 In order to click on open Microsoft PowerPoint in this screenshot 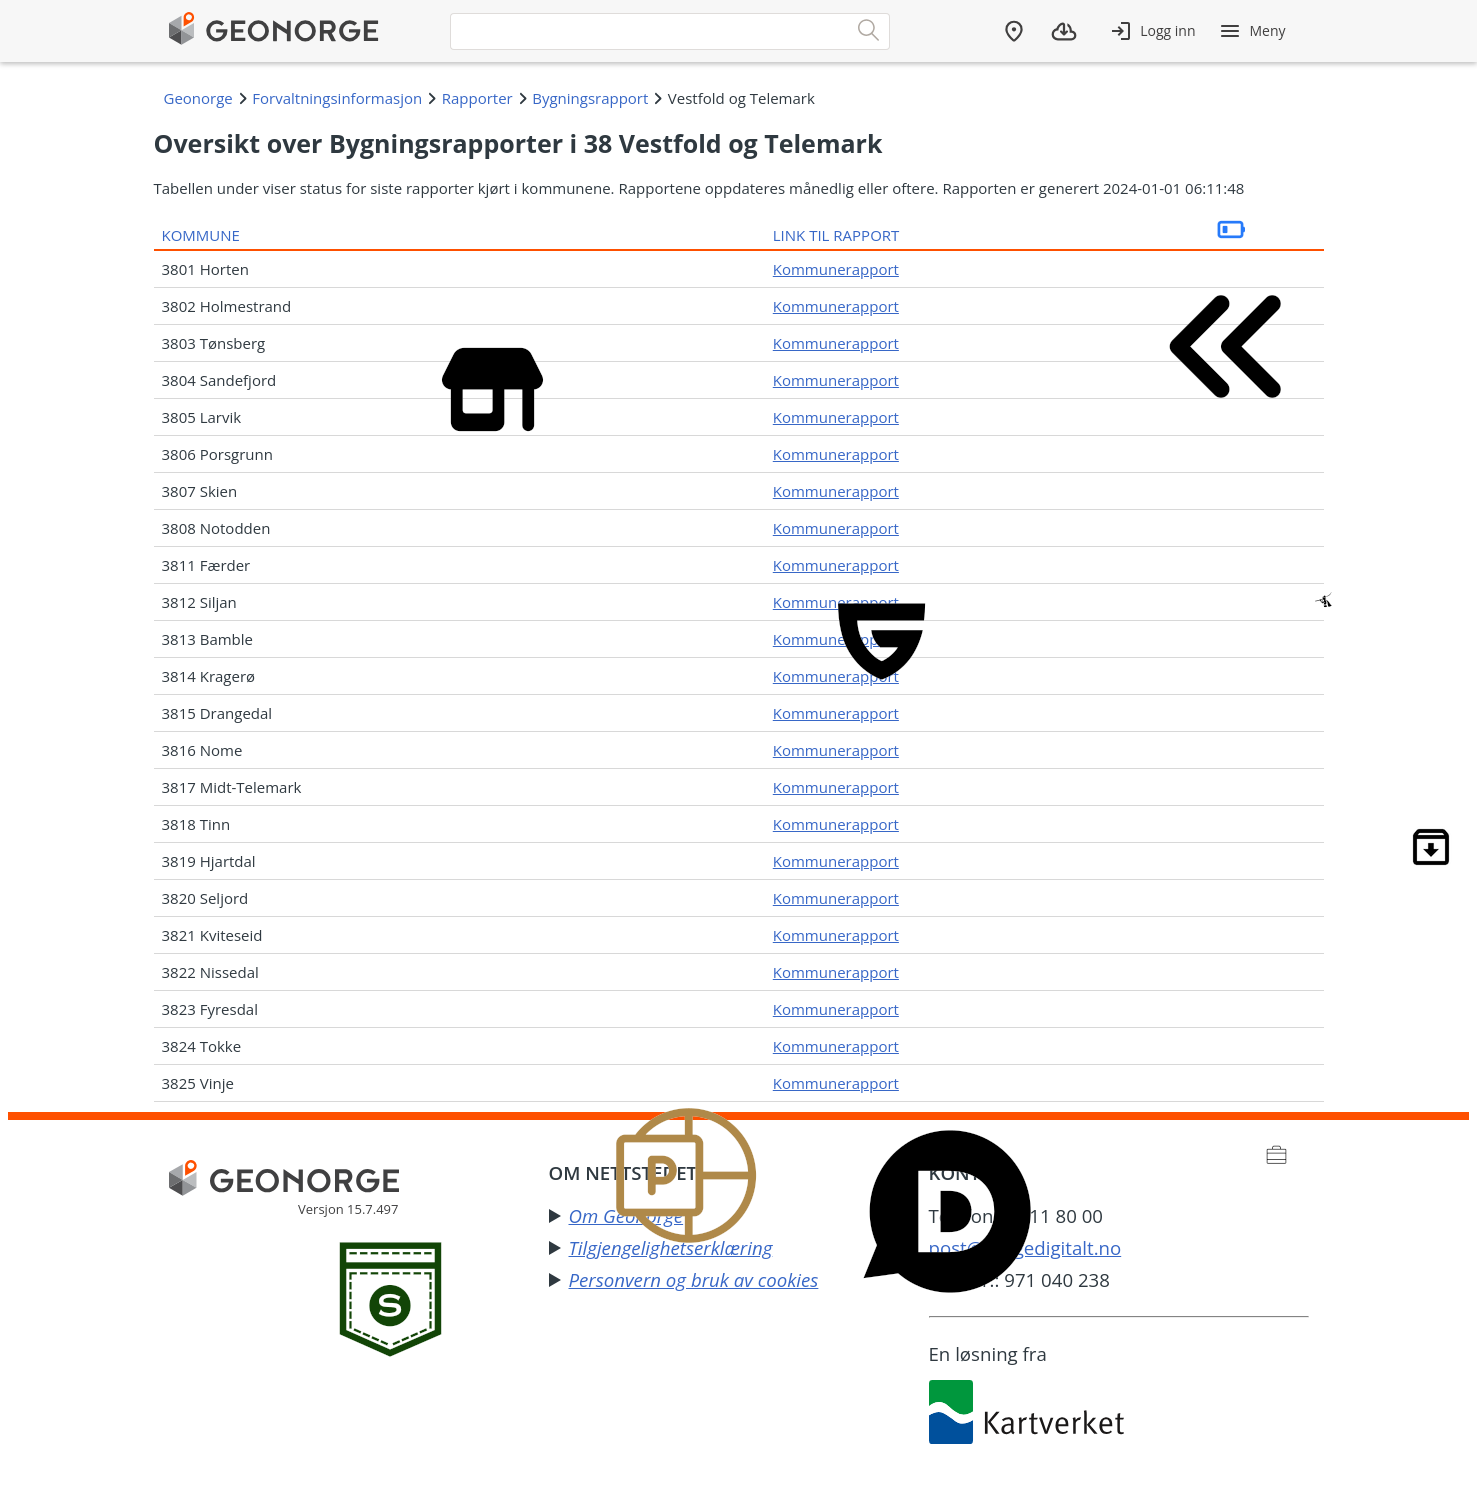, I will do `click(683, 1175)`.